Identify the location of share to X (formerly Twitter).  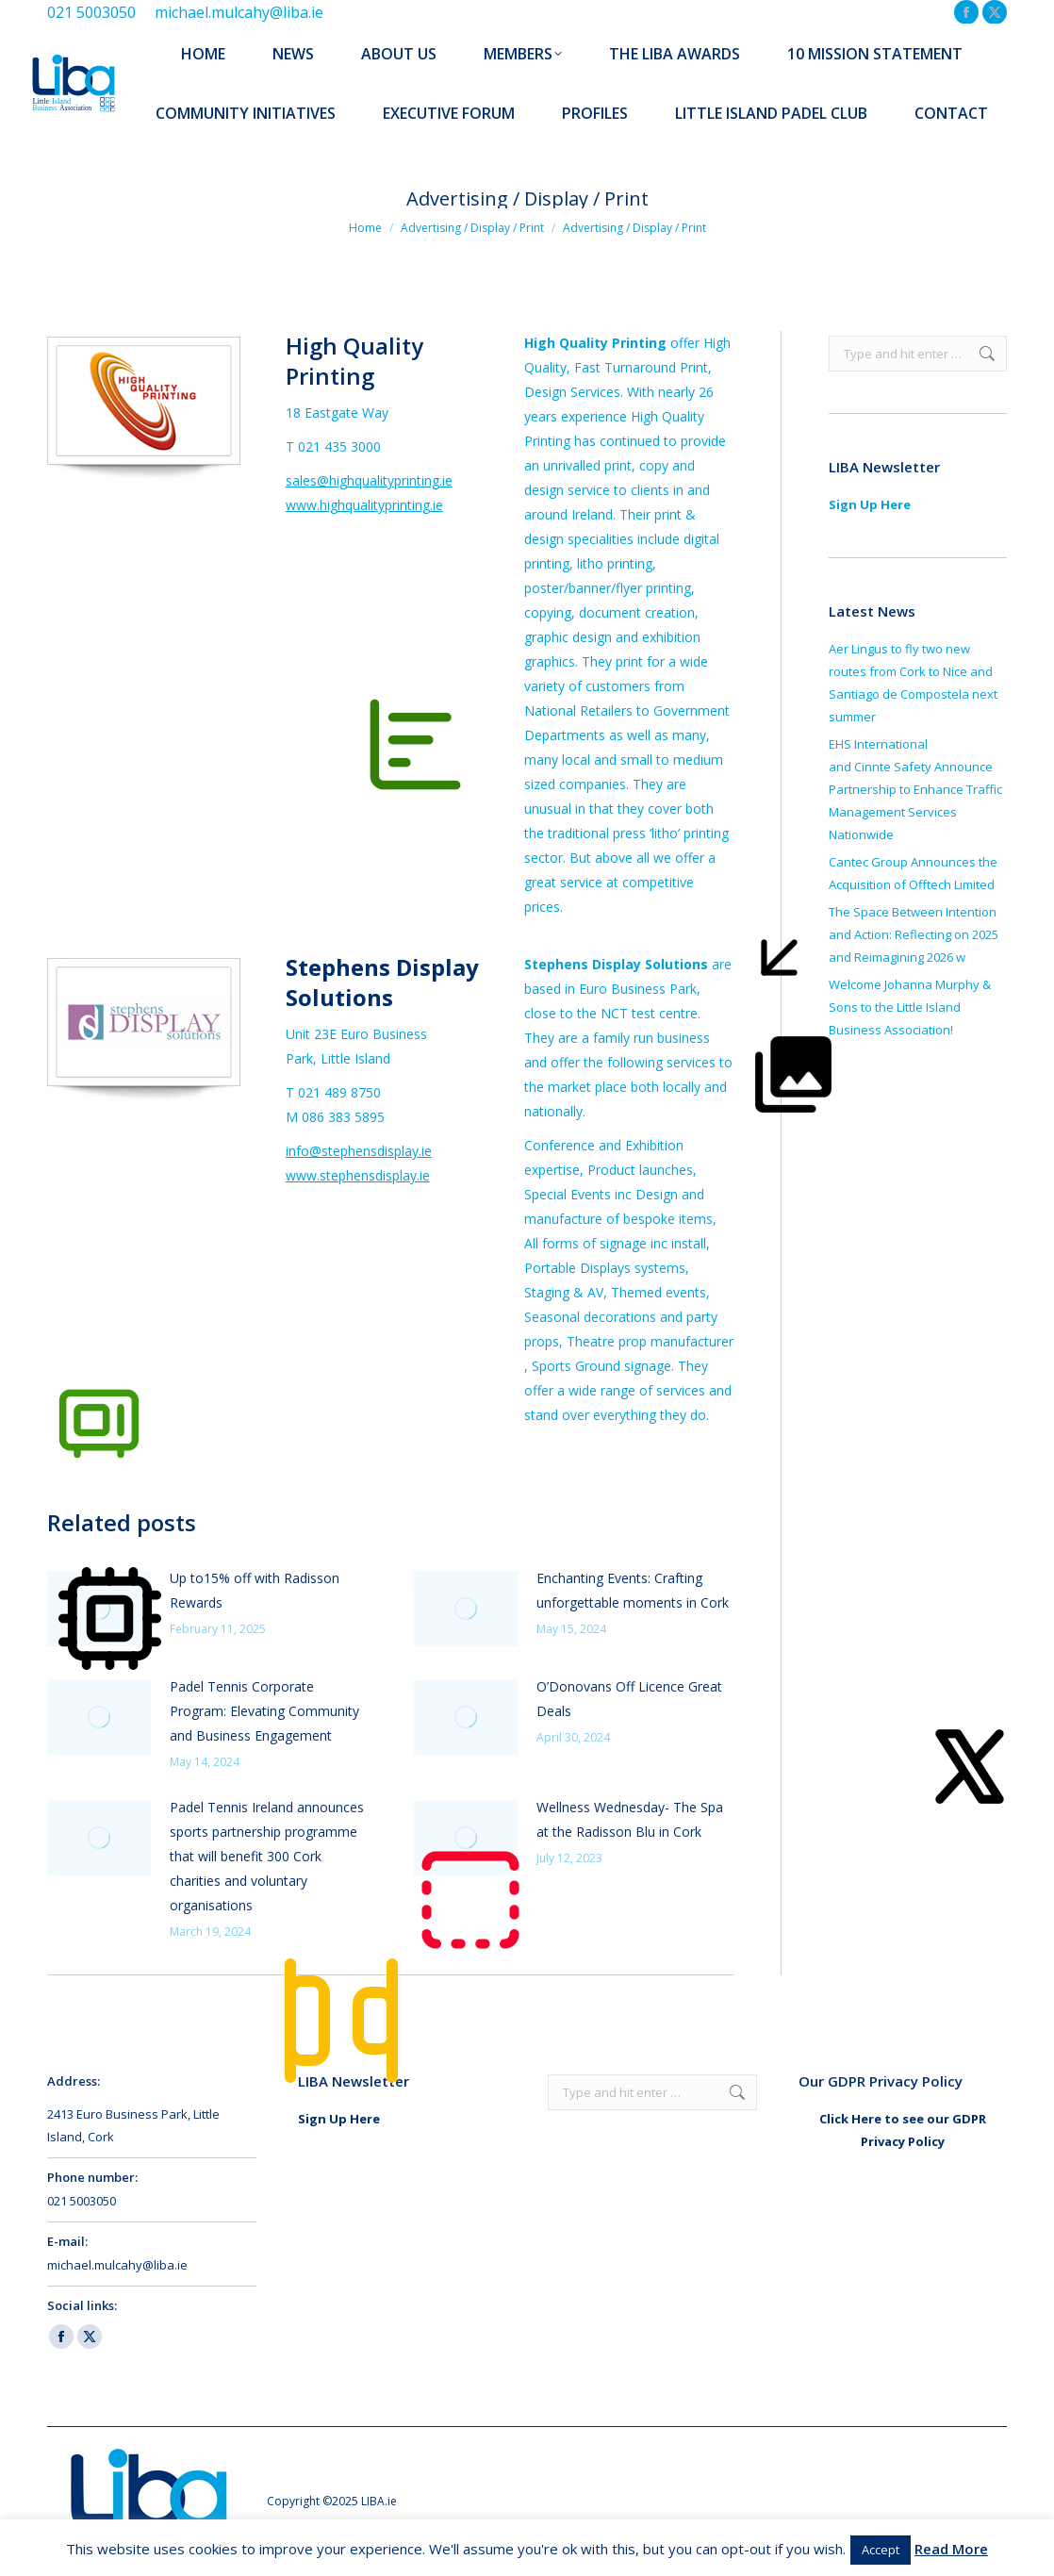
(969, 1766).